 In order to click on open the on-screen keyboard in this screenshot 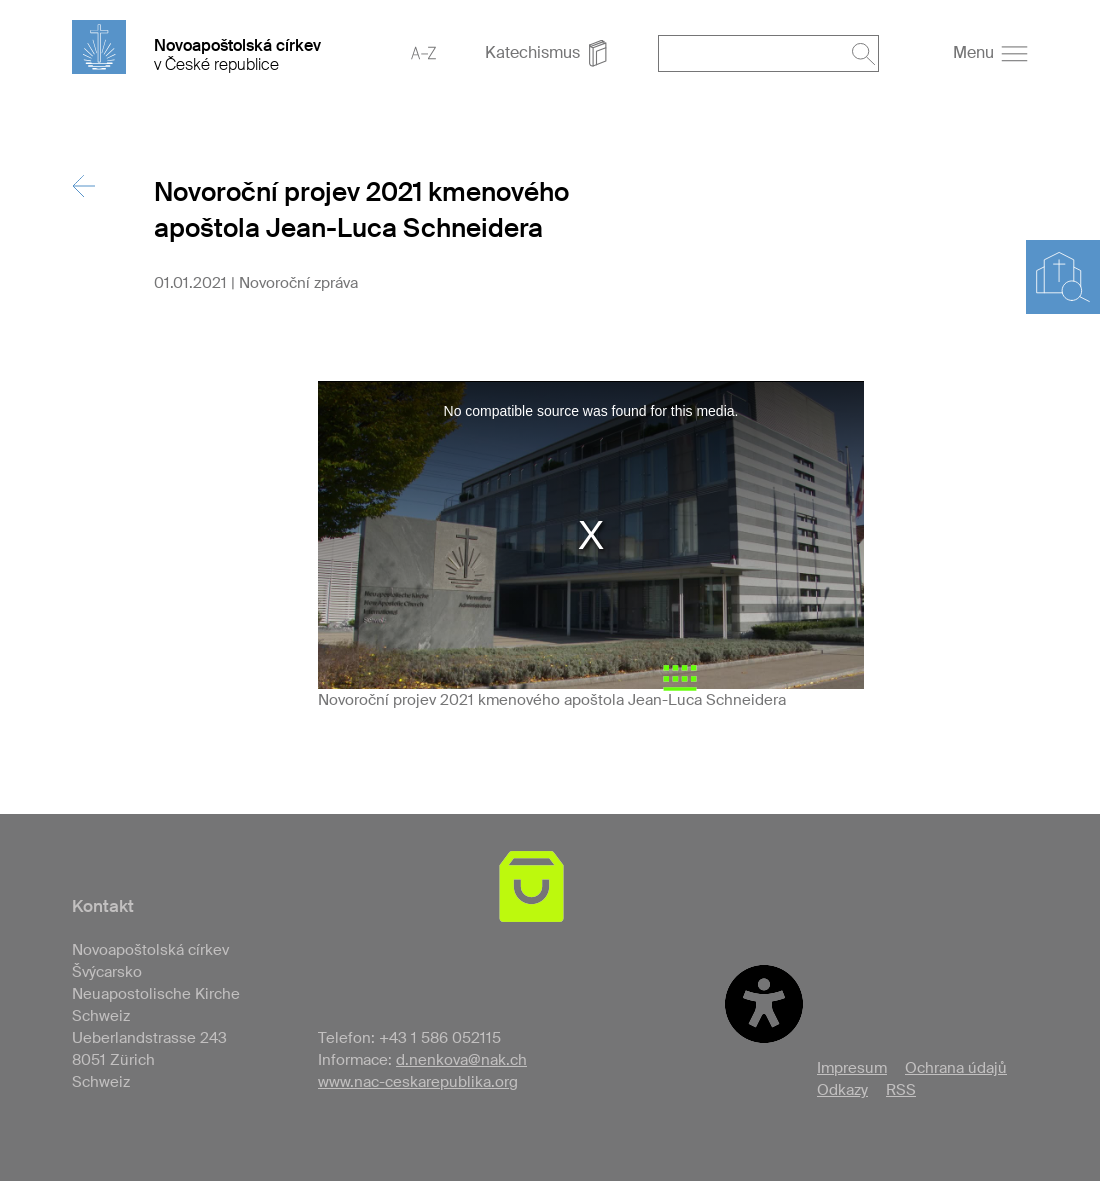, I will do `click(680, 678)`.